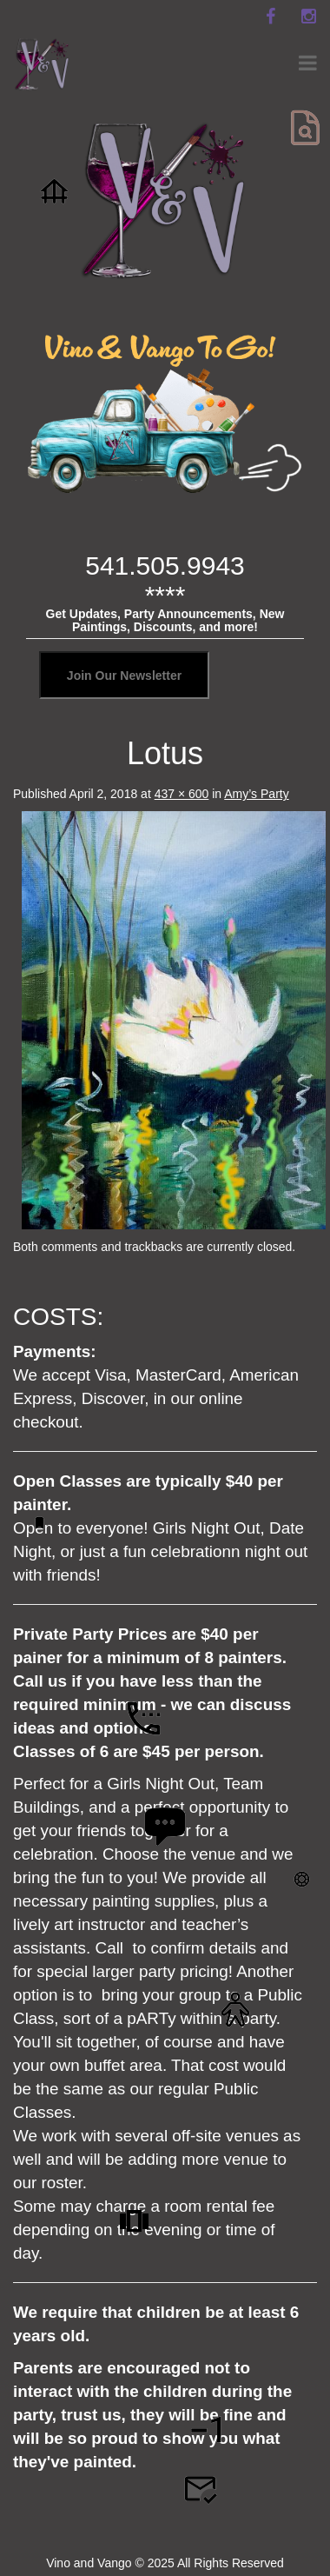 The height and width of the screenshot is (2576, 330). I want to click on view your profile, so click(235, 2010).